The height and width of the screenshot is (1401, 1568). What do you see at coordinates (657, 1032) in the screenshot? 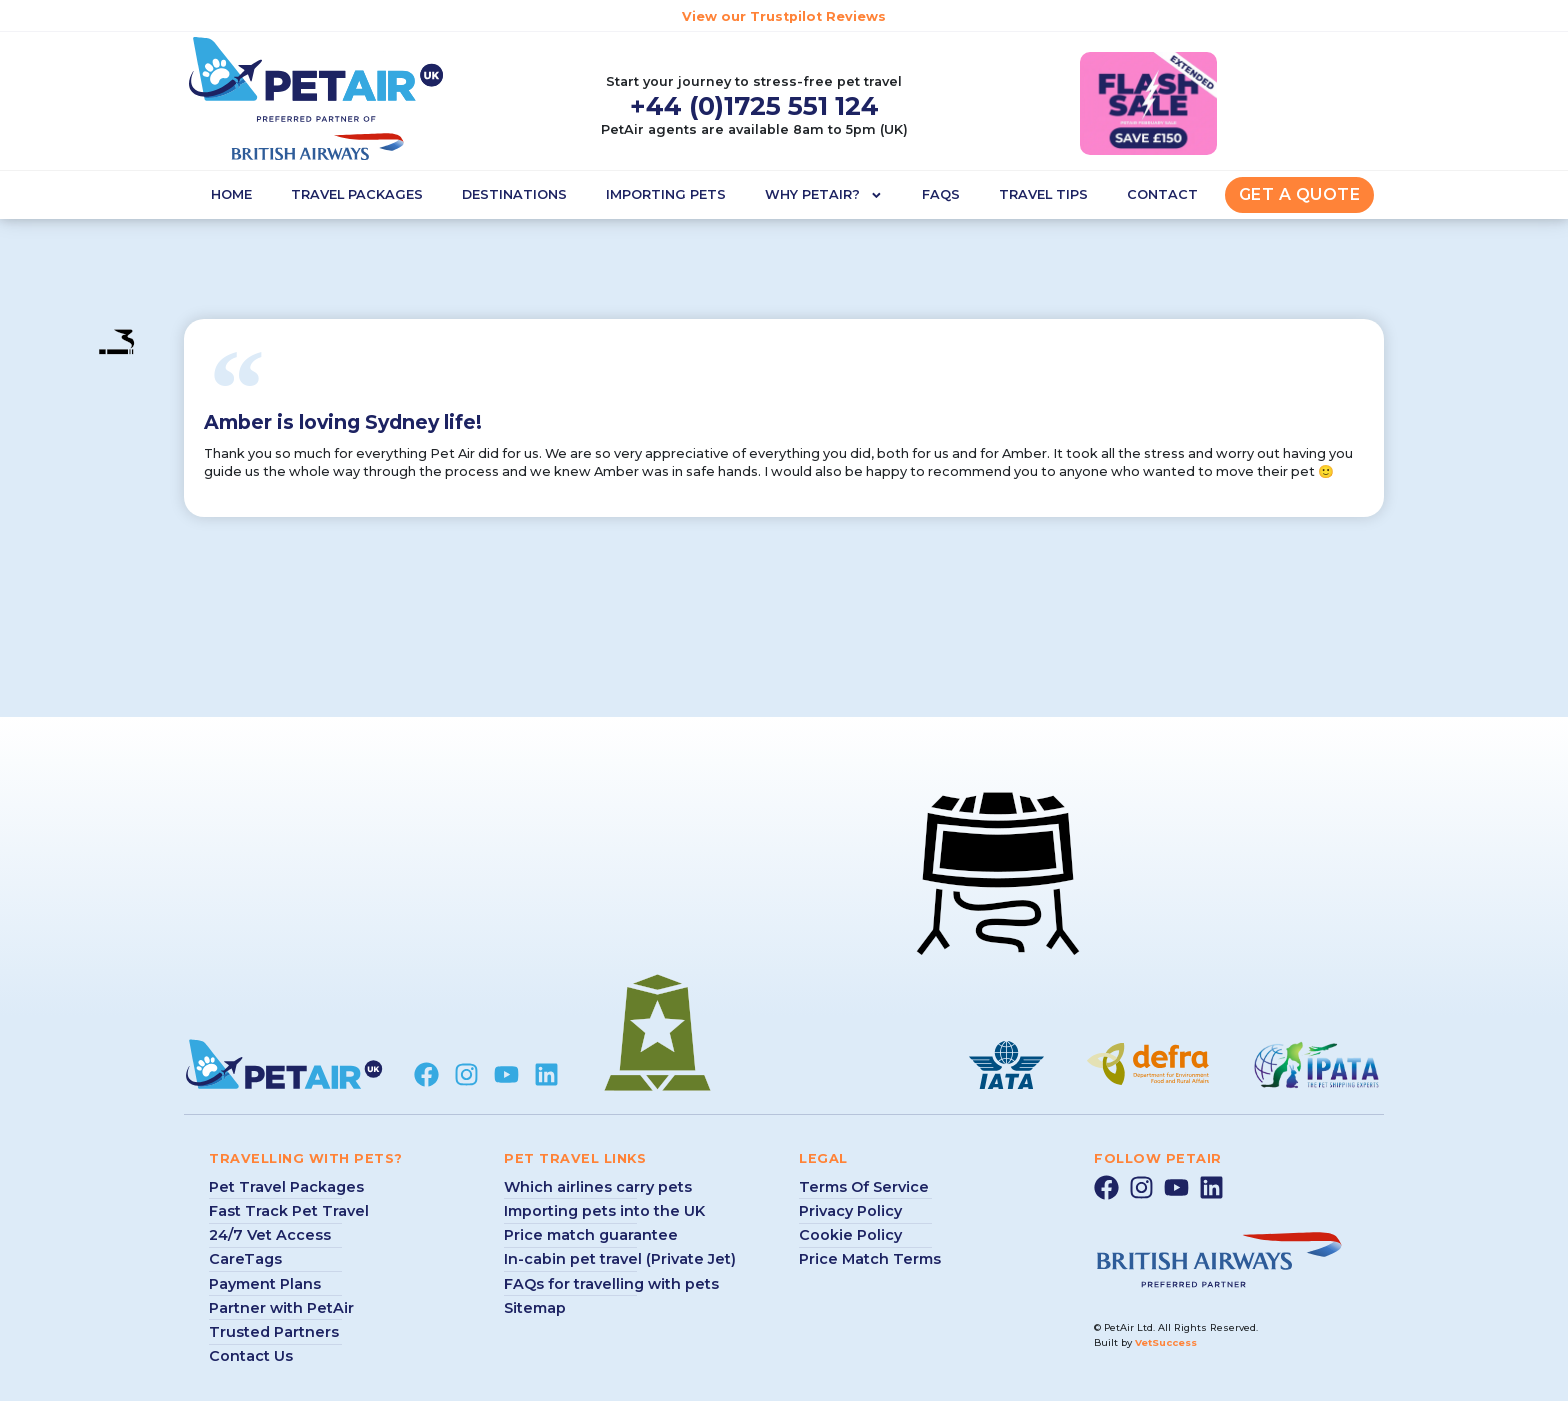
I see `access shrine or altar features in gameplay` at bounding box center [657, 1032].